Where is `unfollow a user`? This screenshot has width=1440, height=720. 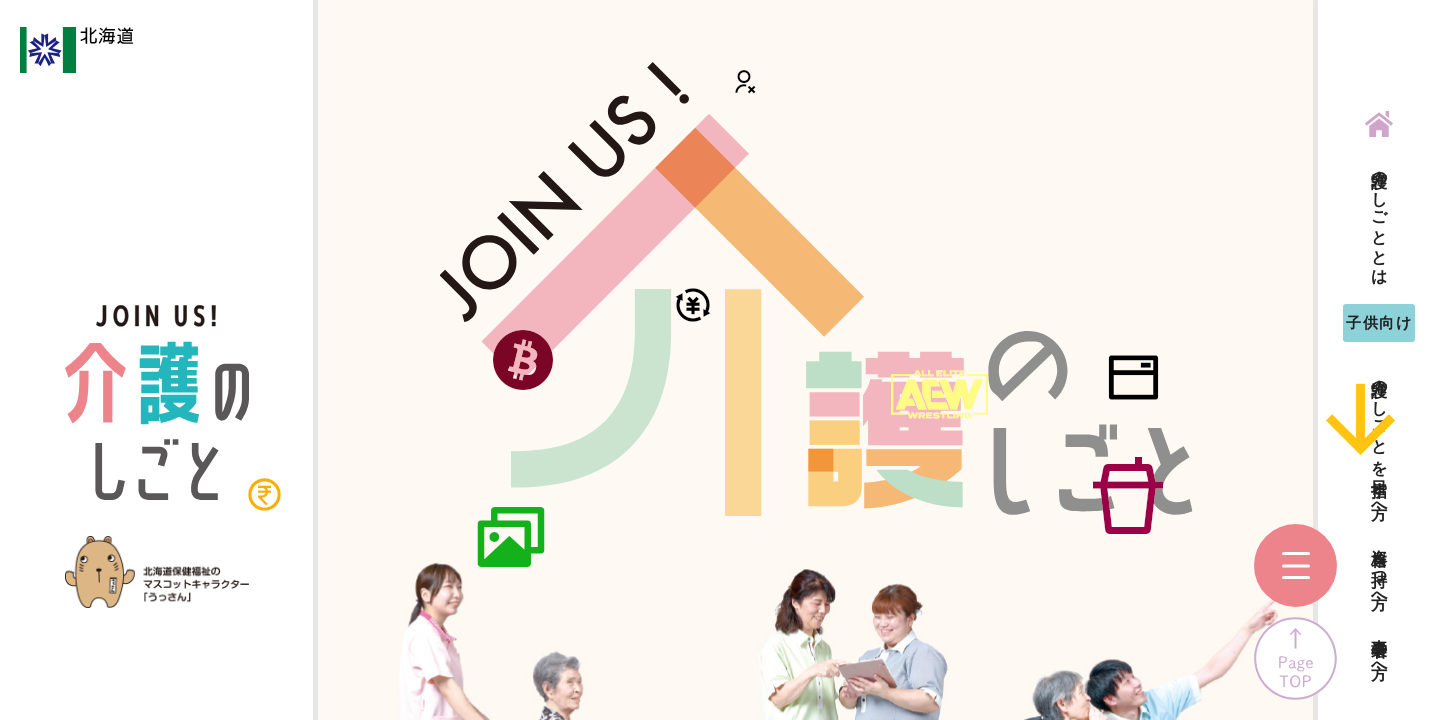
unfollow a user is located at coordinates (744, 82).